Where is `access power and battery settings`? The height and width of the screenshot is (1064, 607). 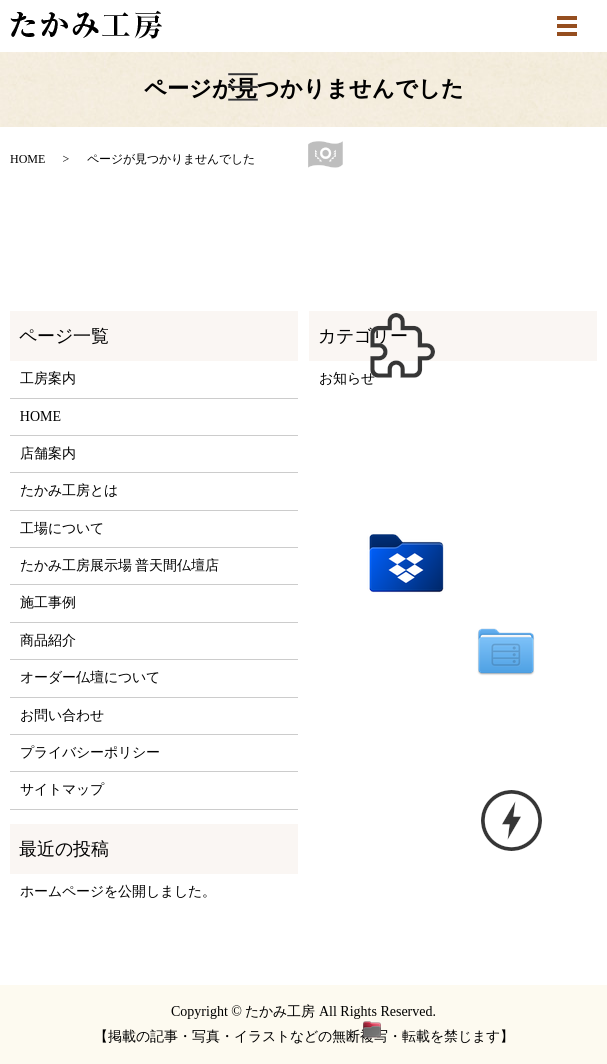
access power and battery settings is located at coordinates (511, 820).